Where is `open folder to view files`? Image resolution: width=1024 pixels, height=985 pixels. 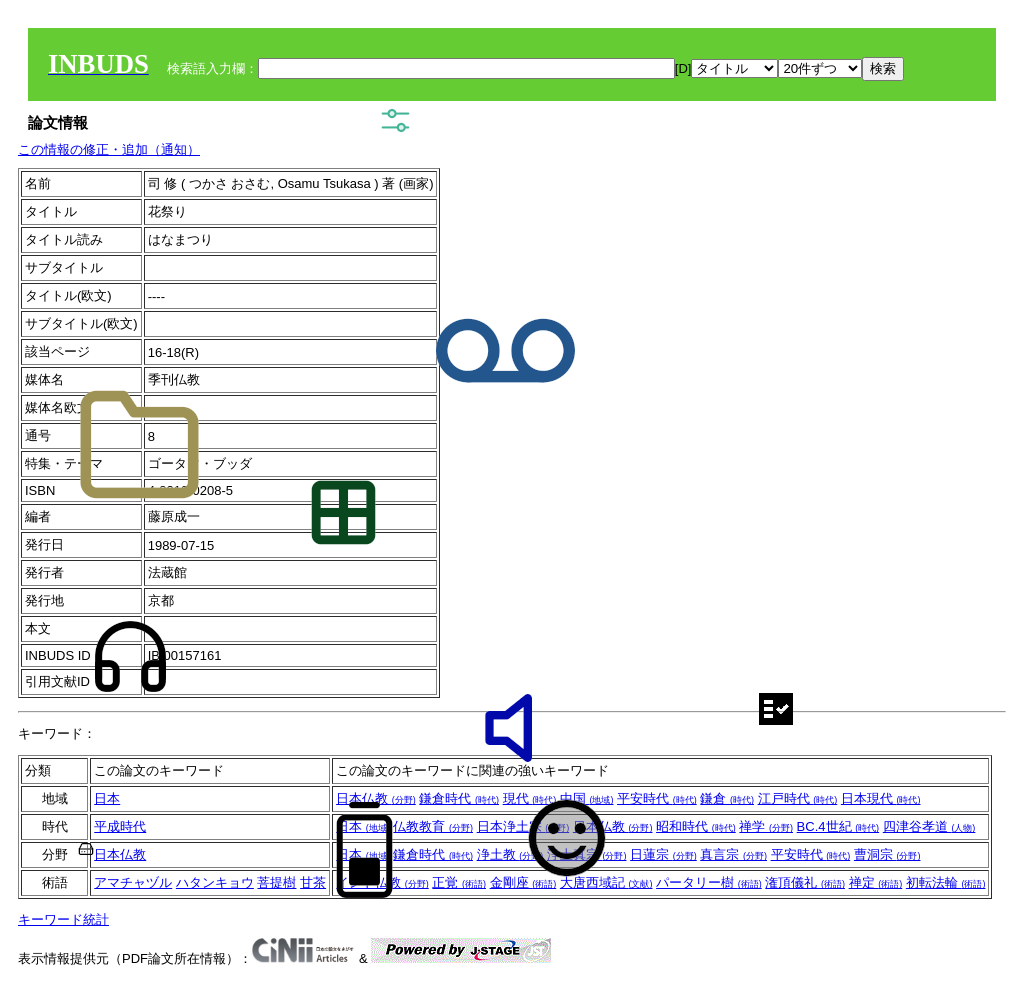 open folder to view files is located at coordinates (139, 444).